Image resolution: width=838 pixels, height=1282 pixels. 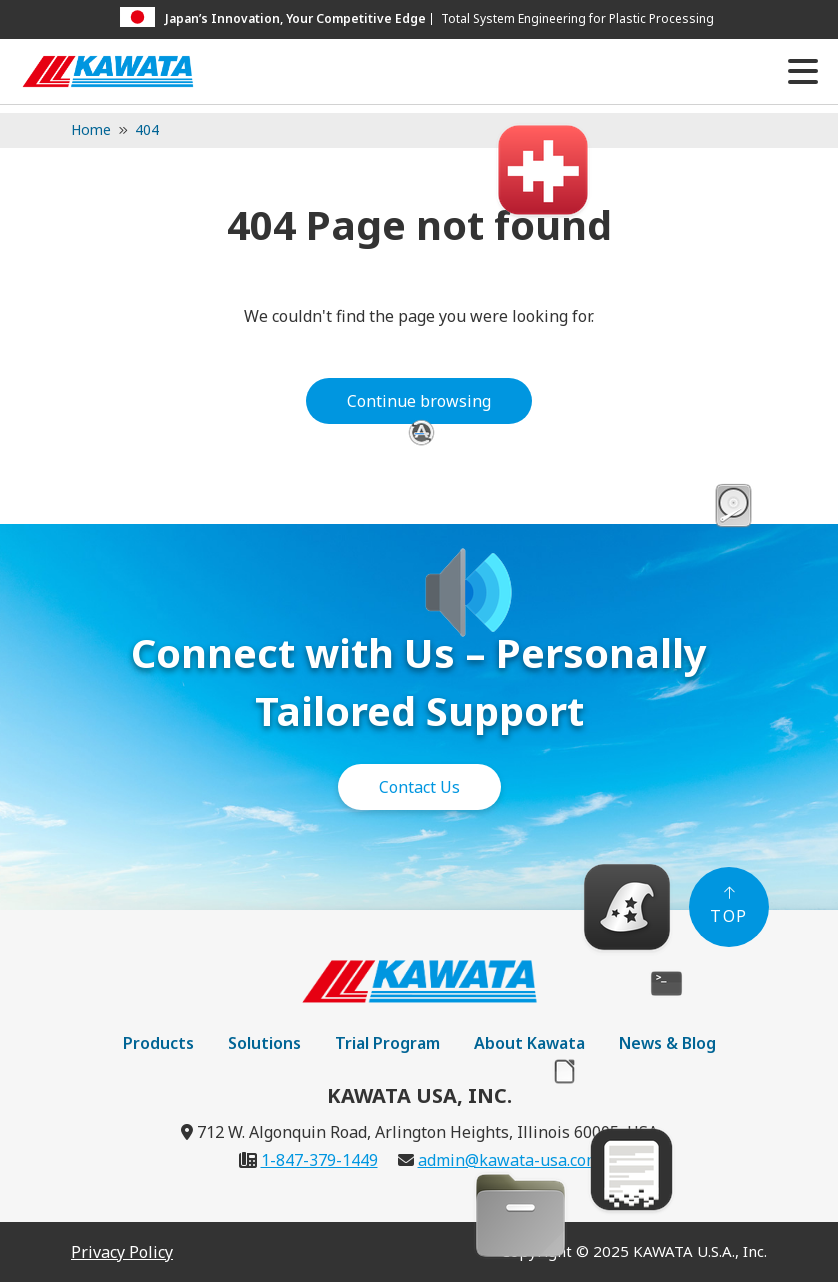 What do you see at coordinates (520, 1215) in the screenshot?
I see `open the file manager application` at bounding box center [520, 1215].